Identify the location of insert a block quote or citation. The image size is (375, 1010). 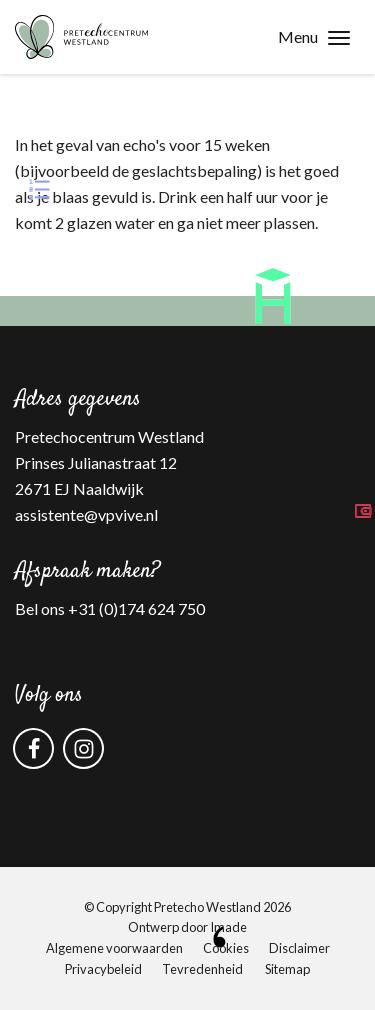
(219, 937).